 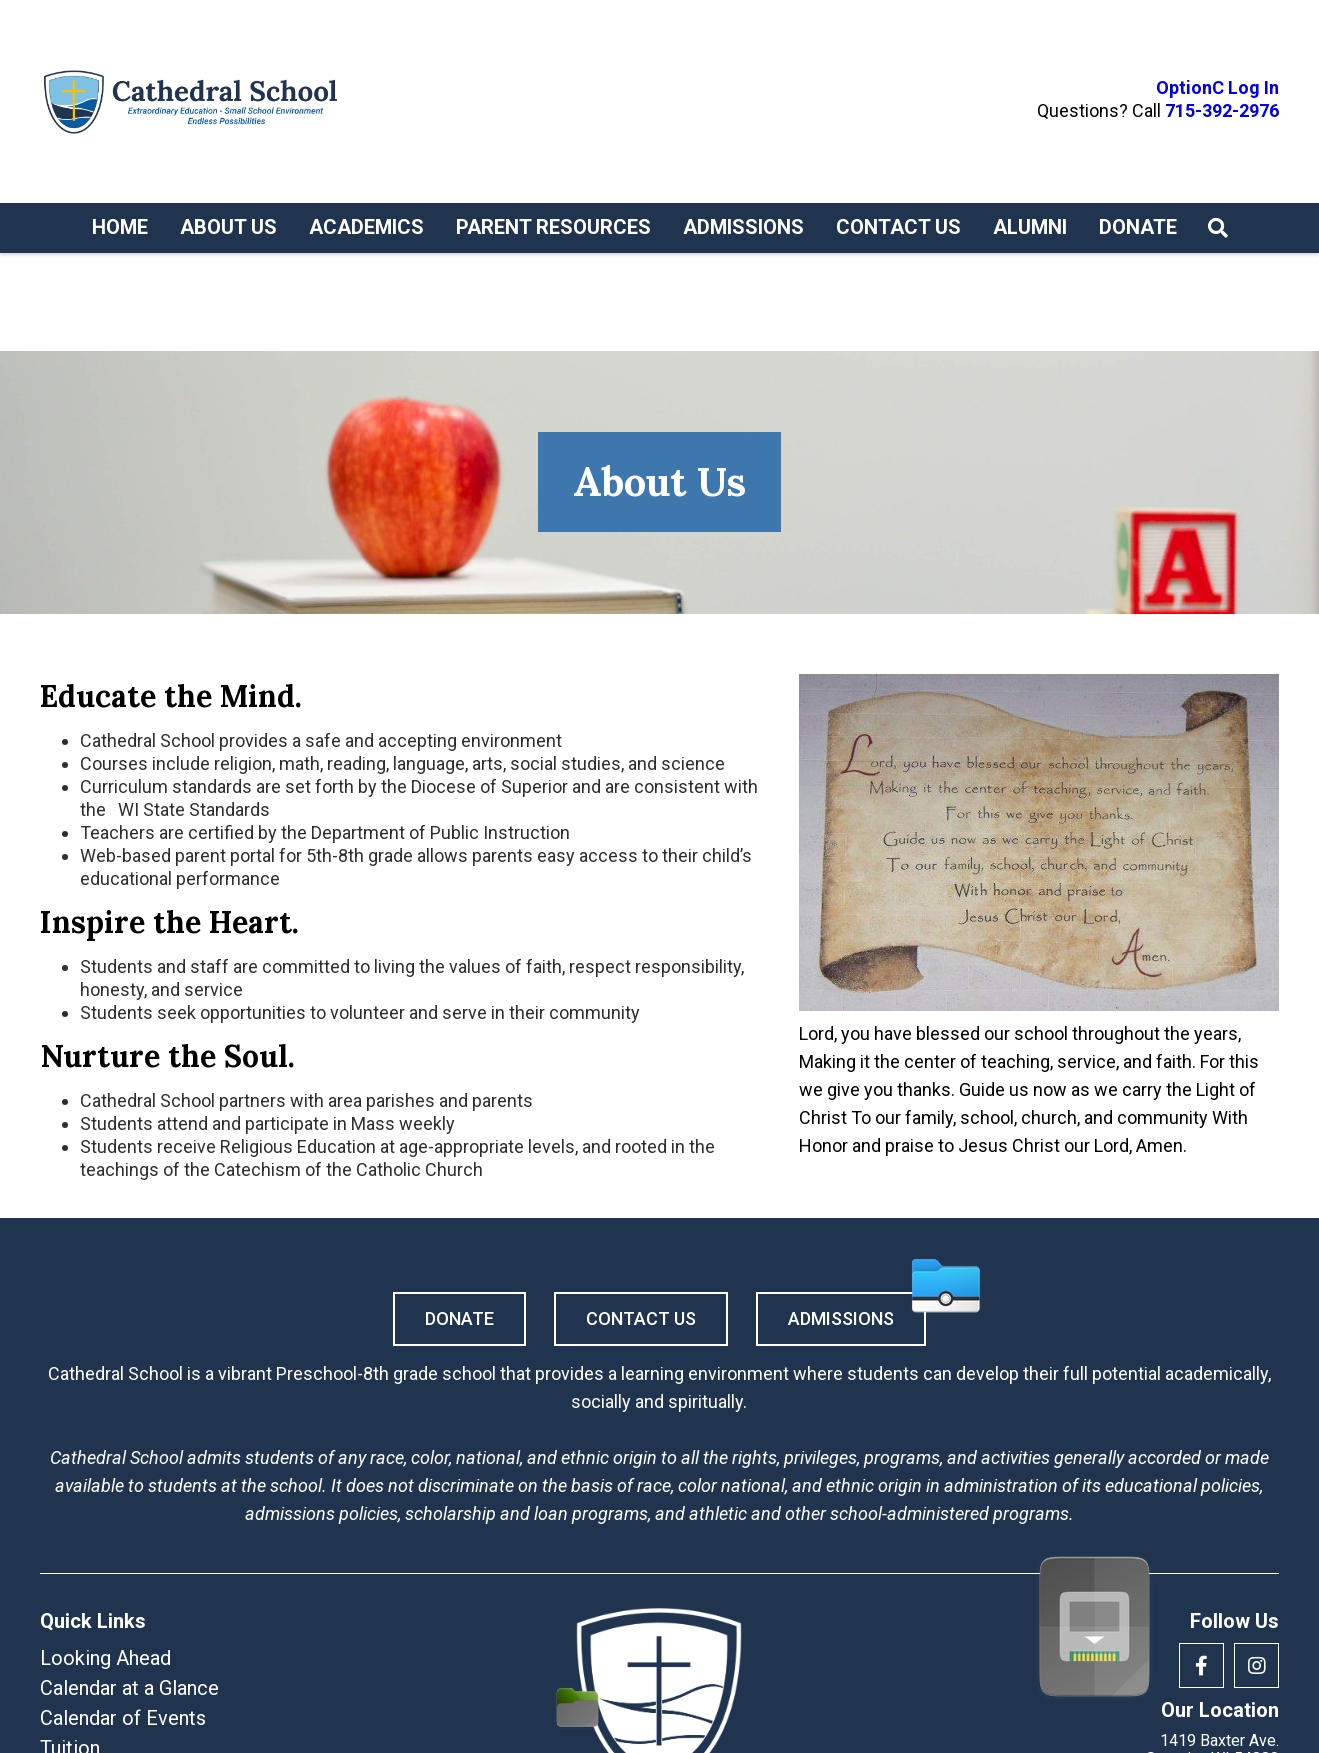 I want to click on gameboy ROM file type indicator, so click(x=1094, y=1626).